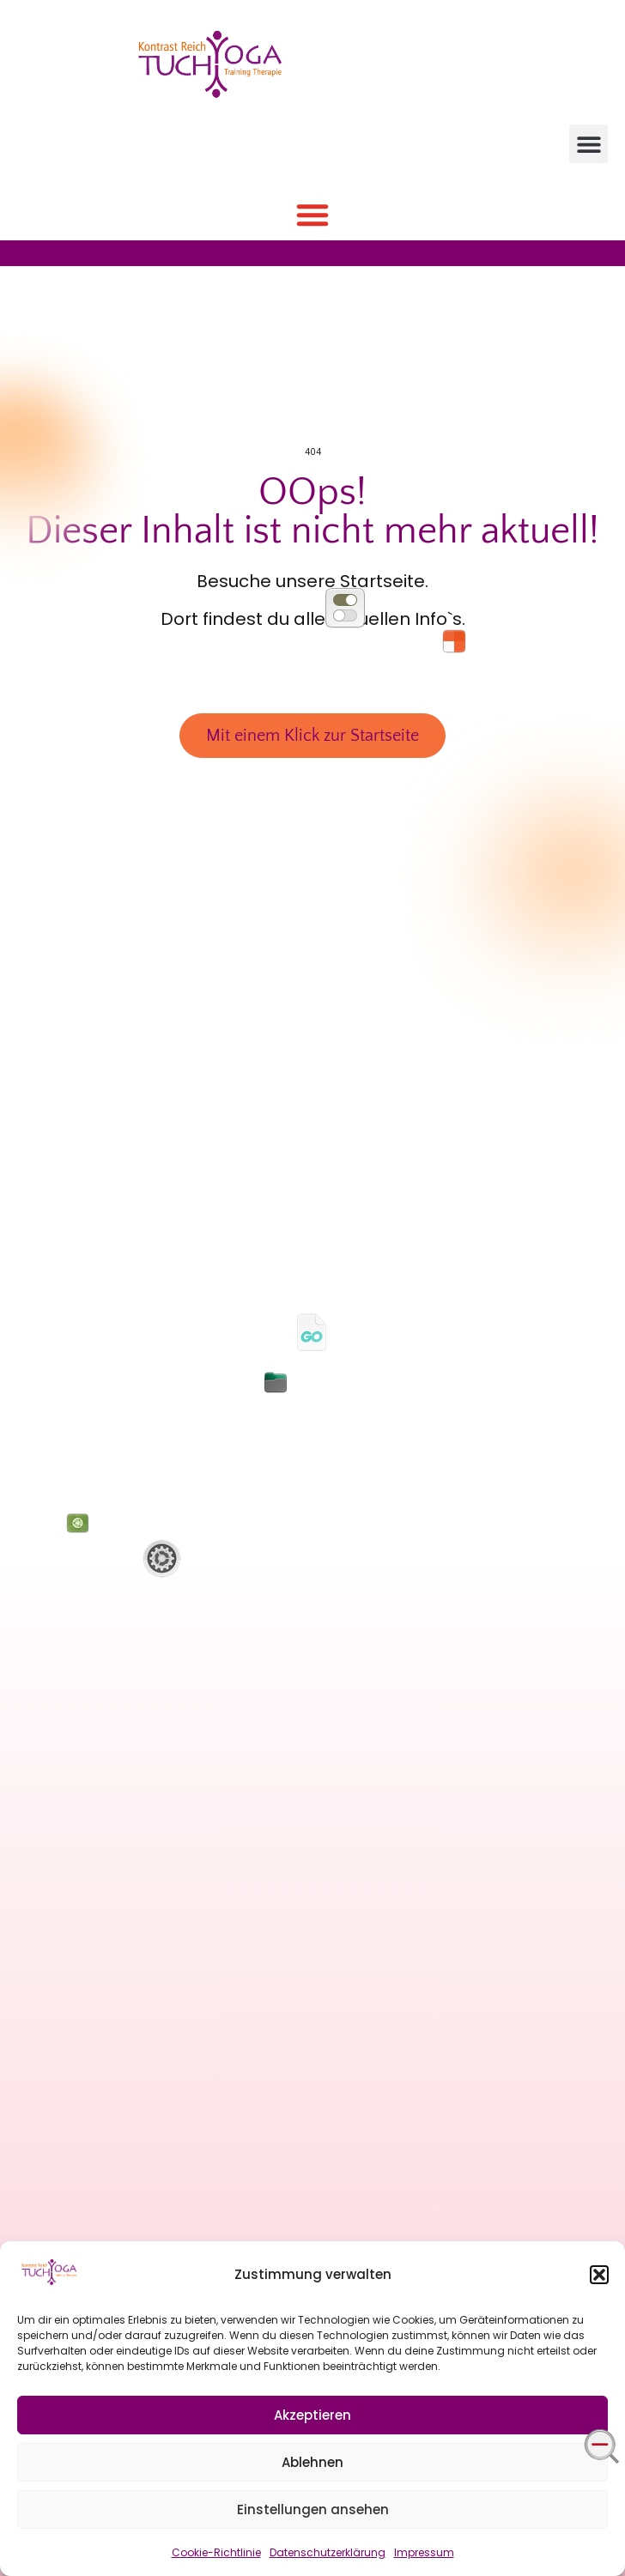 The height and width of the screenshot is (2576, 625). What do you see at coordinates (161, 1558) in the screenshot?
I see `access system or application settings` at bounding box center [161, 1558].